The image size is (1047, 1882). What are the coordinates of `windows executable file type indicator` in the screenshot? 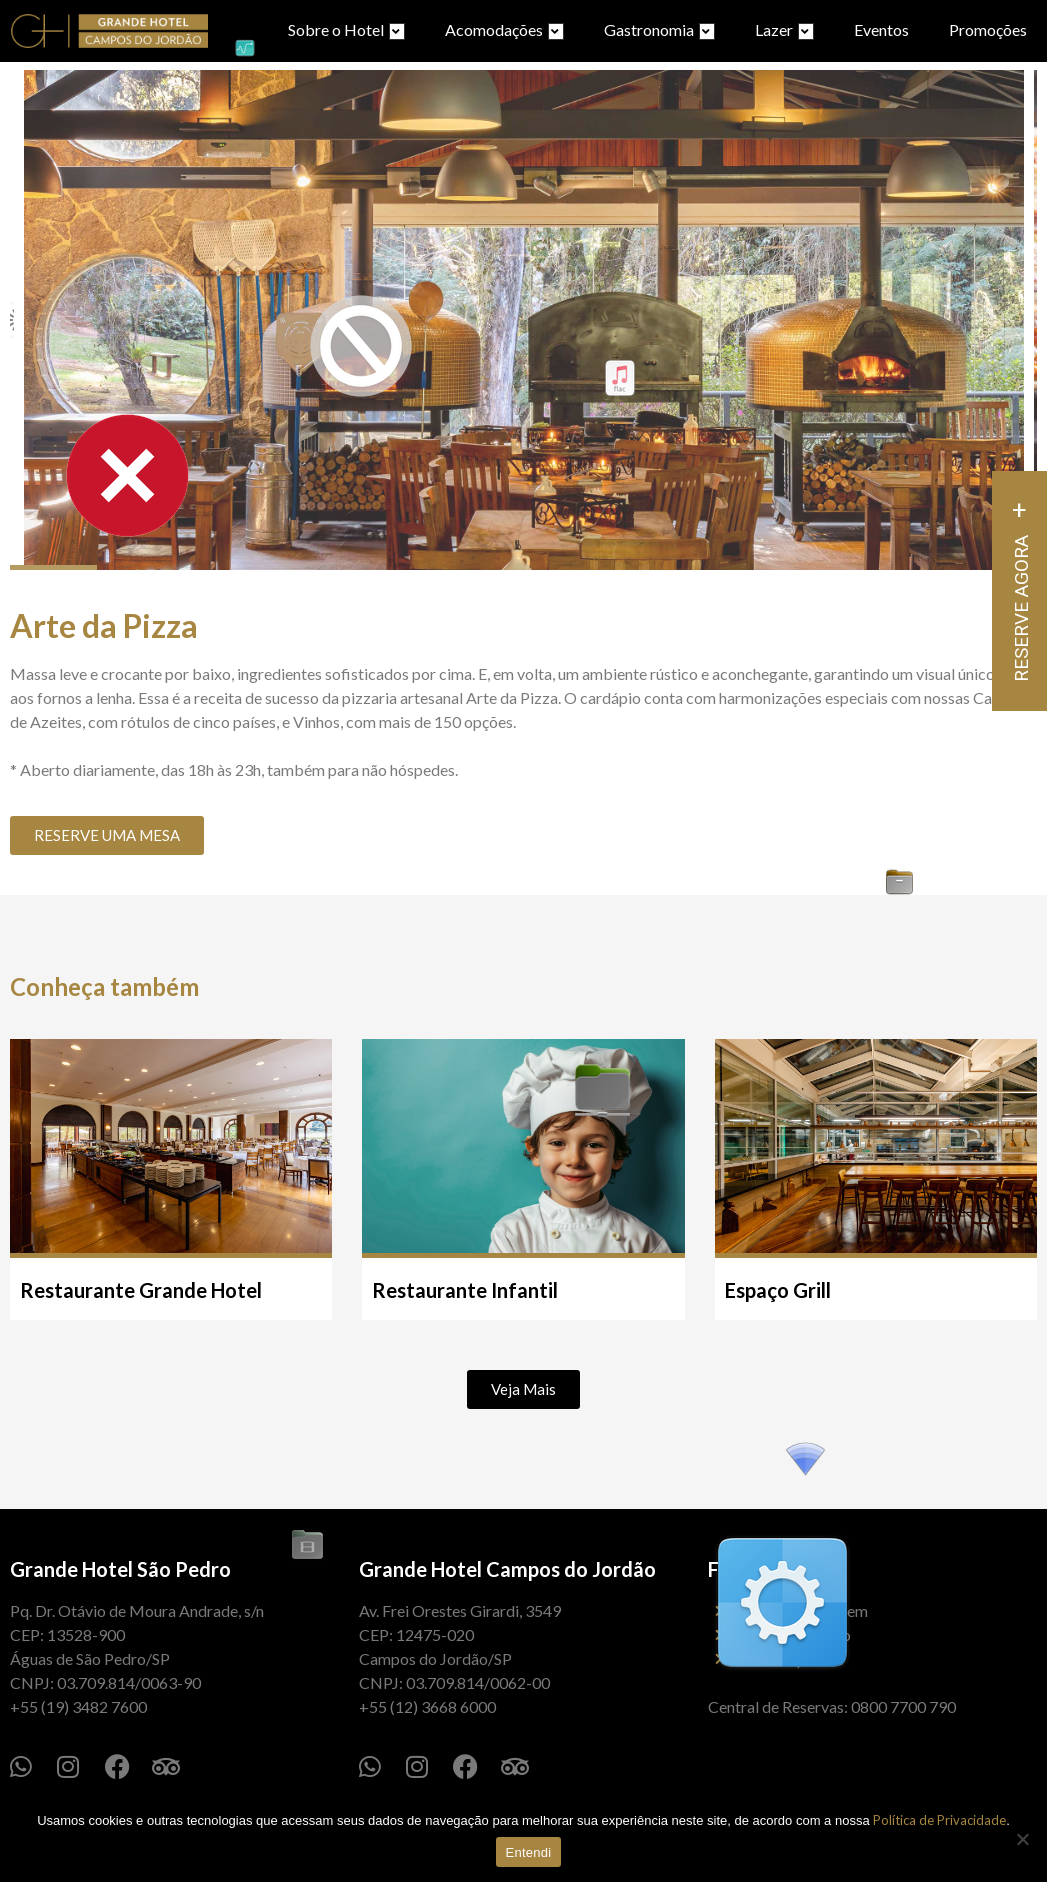 It's located at (782, 1602).